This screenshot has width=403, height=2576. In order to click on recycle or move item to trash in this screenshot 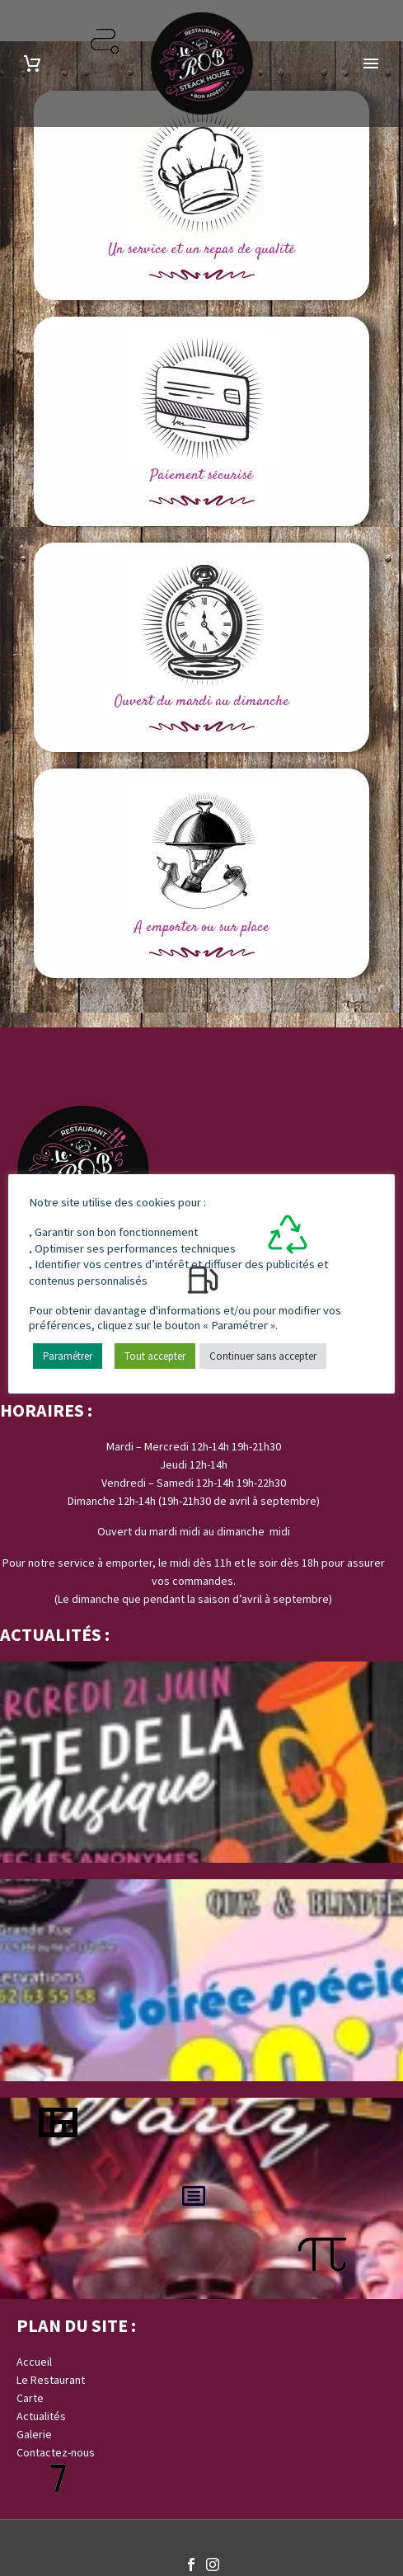, I will do `click(288, 1234)`.